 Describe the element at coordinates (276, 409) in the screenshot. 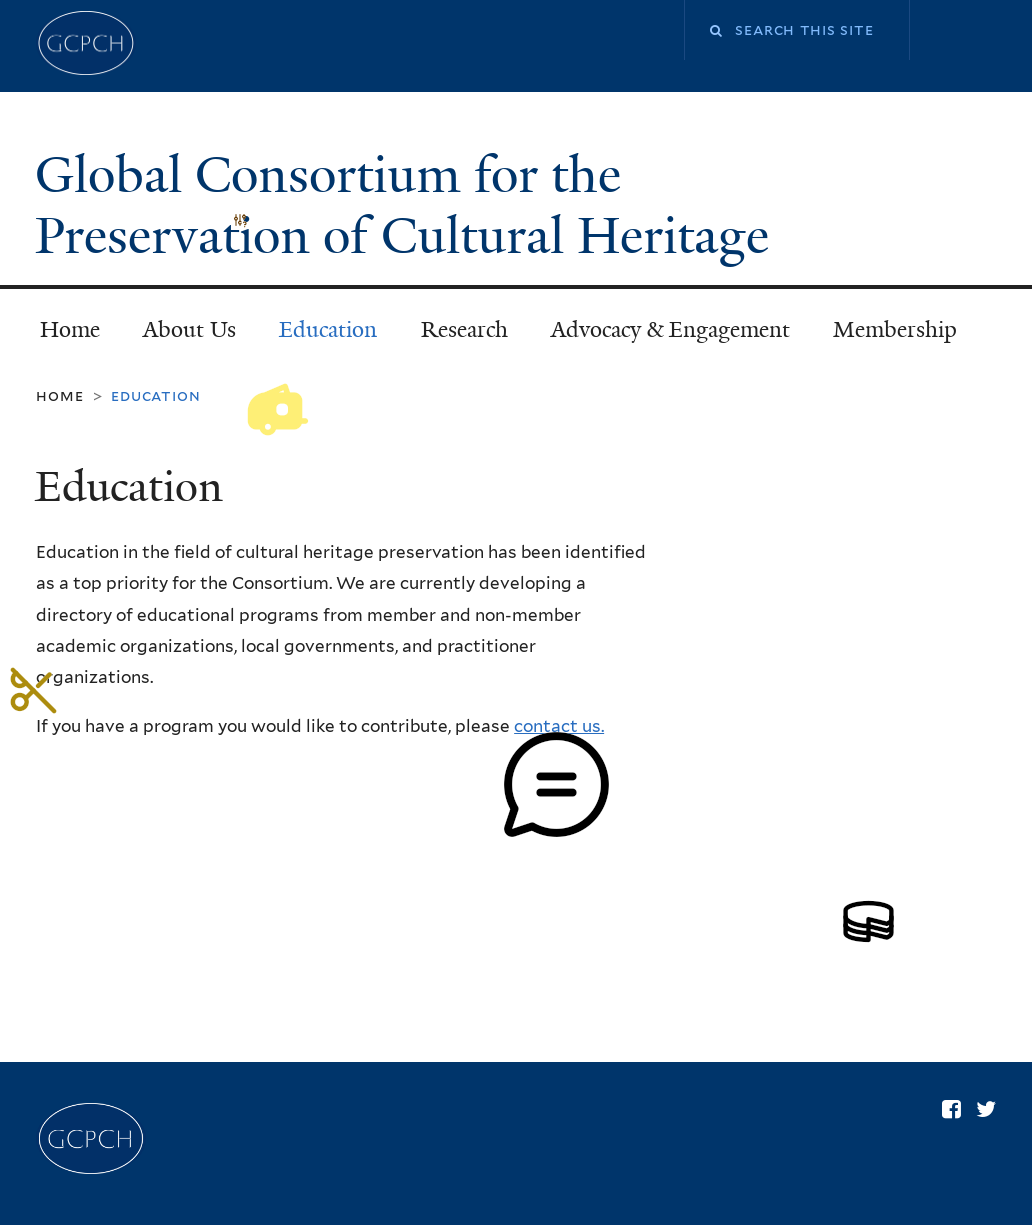

I see `access caravan or RV rental options` at that location.